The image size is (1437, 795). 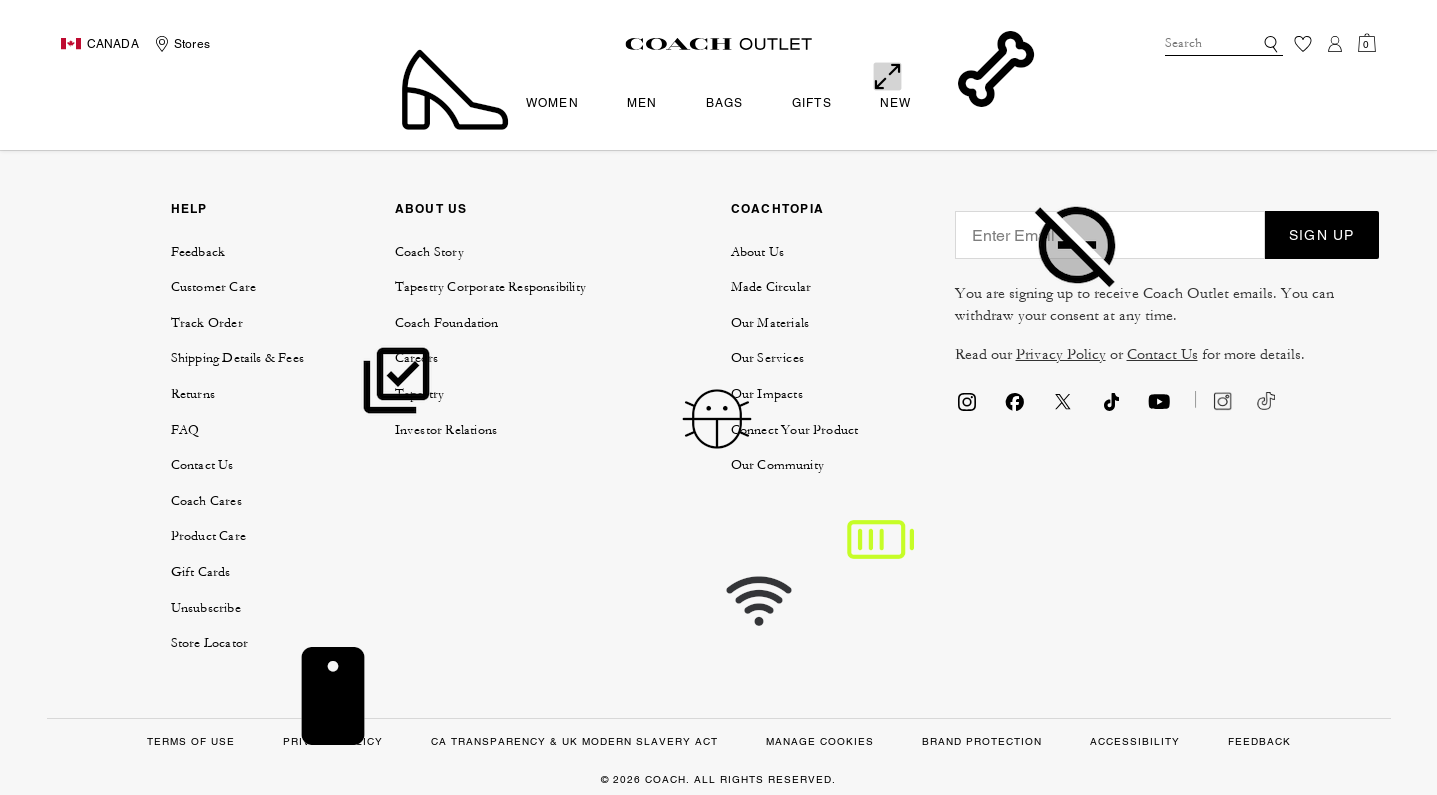 I want to click on browse women's footwear category, so click(x=449, y=93).